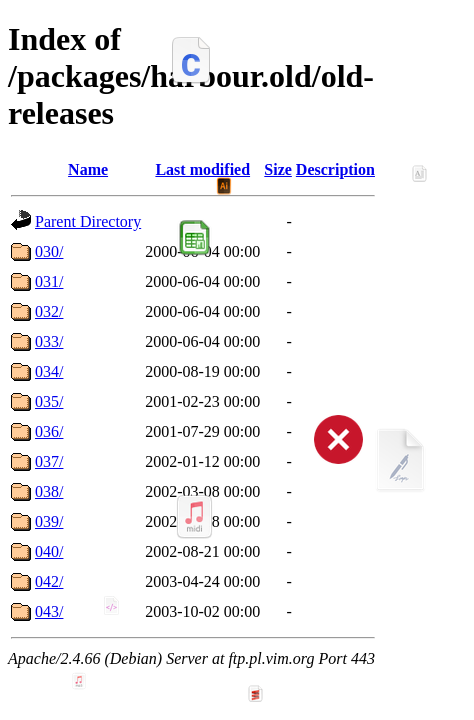 This screenshot has width=474, height=720. I want to click on indicates a scala source code file, so click(255, 693).